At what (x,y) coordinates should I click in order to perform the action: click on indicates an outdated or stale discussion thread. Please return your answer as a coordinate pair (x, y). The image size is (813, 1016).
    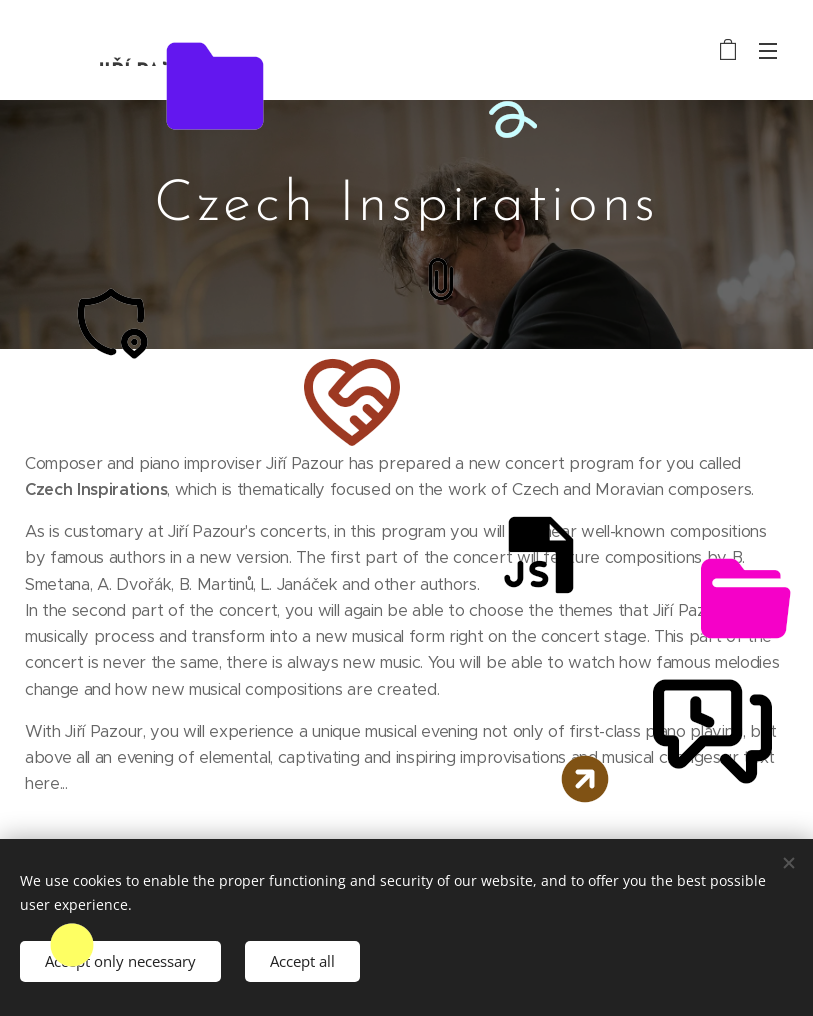
    Looking at the image, I should click on (712, 731).